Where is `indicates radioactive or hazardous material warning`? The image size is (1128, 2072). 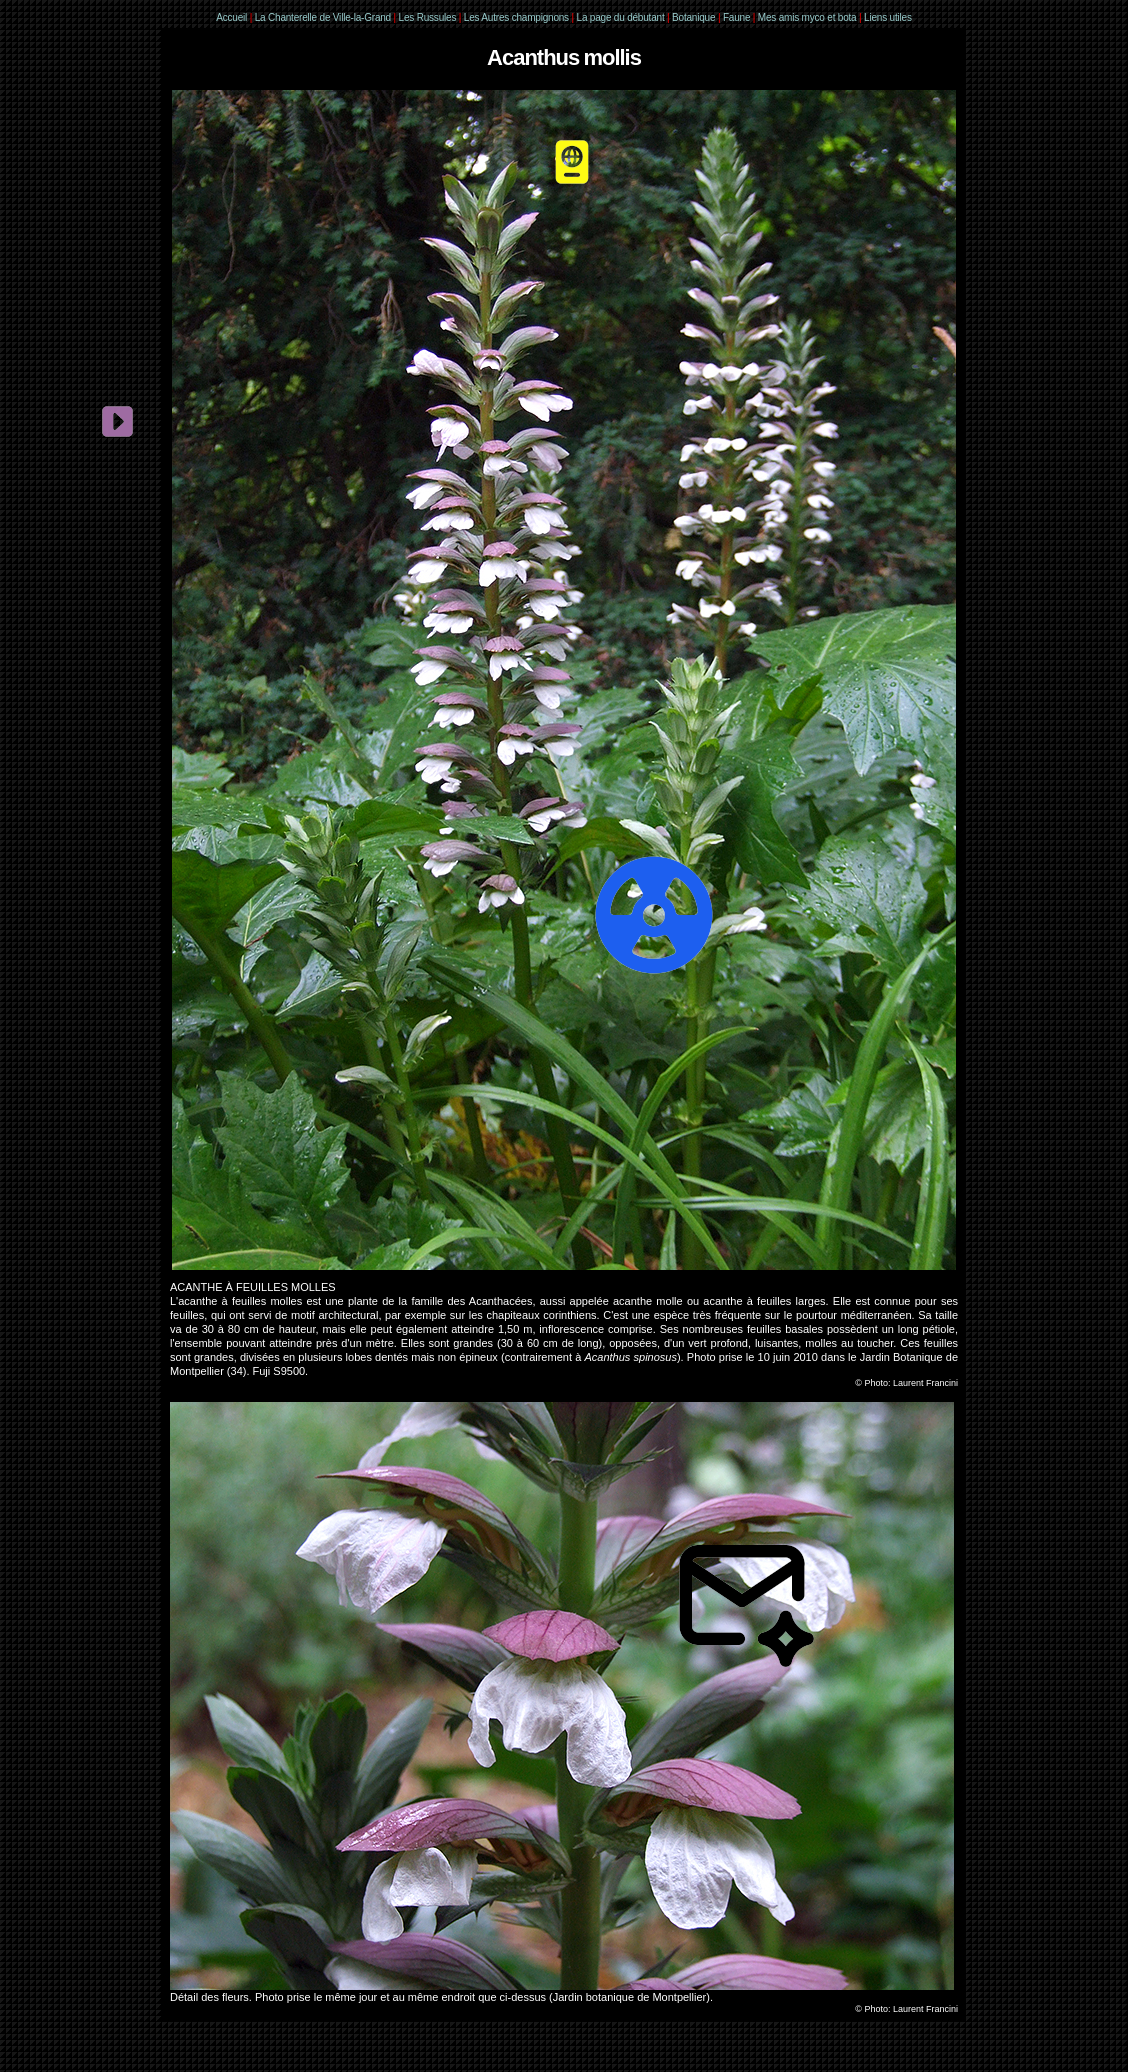 indicates radioactive or hazardous material warning is located at coordinates (654, 915).